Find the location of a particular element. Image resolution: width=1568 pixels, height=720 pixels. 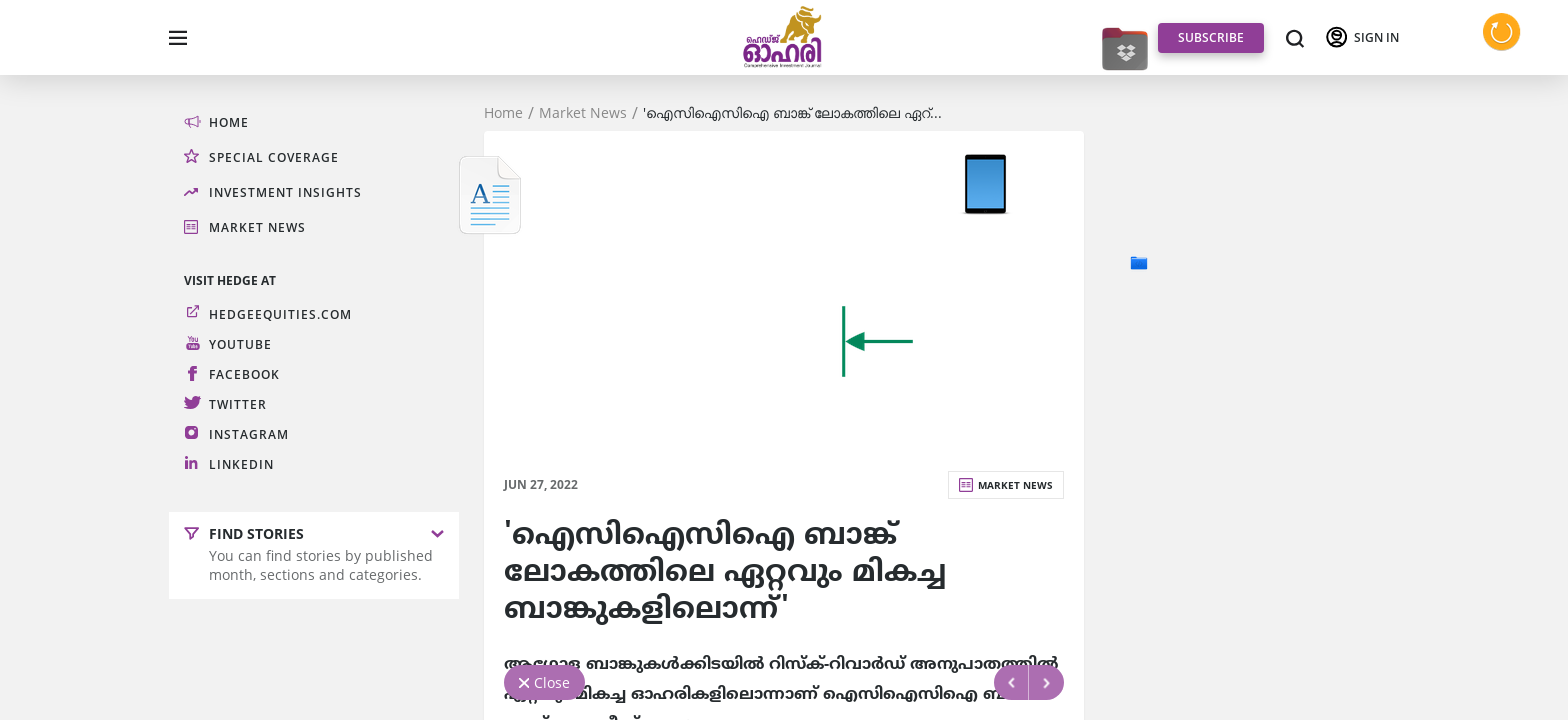

iPad device with cellular connectivity is located at coordinates (985, 184).